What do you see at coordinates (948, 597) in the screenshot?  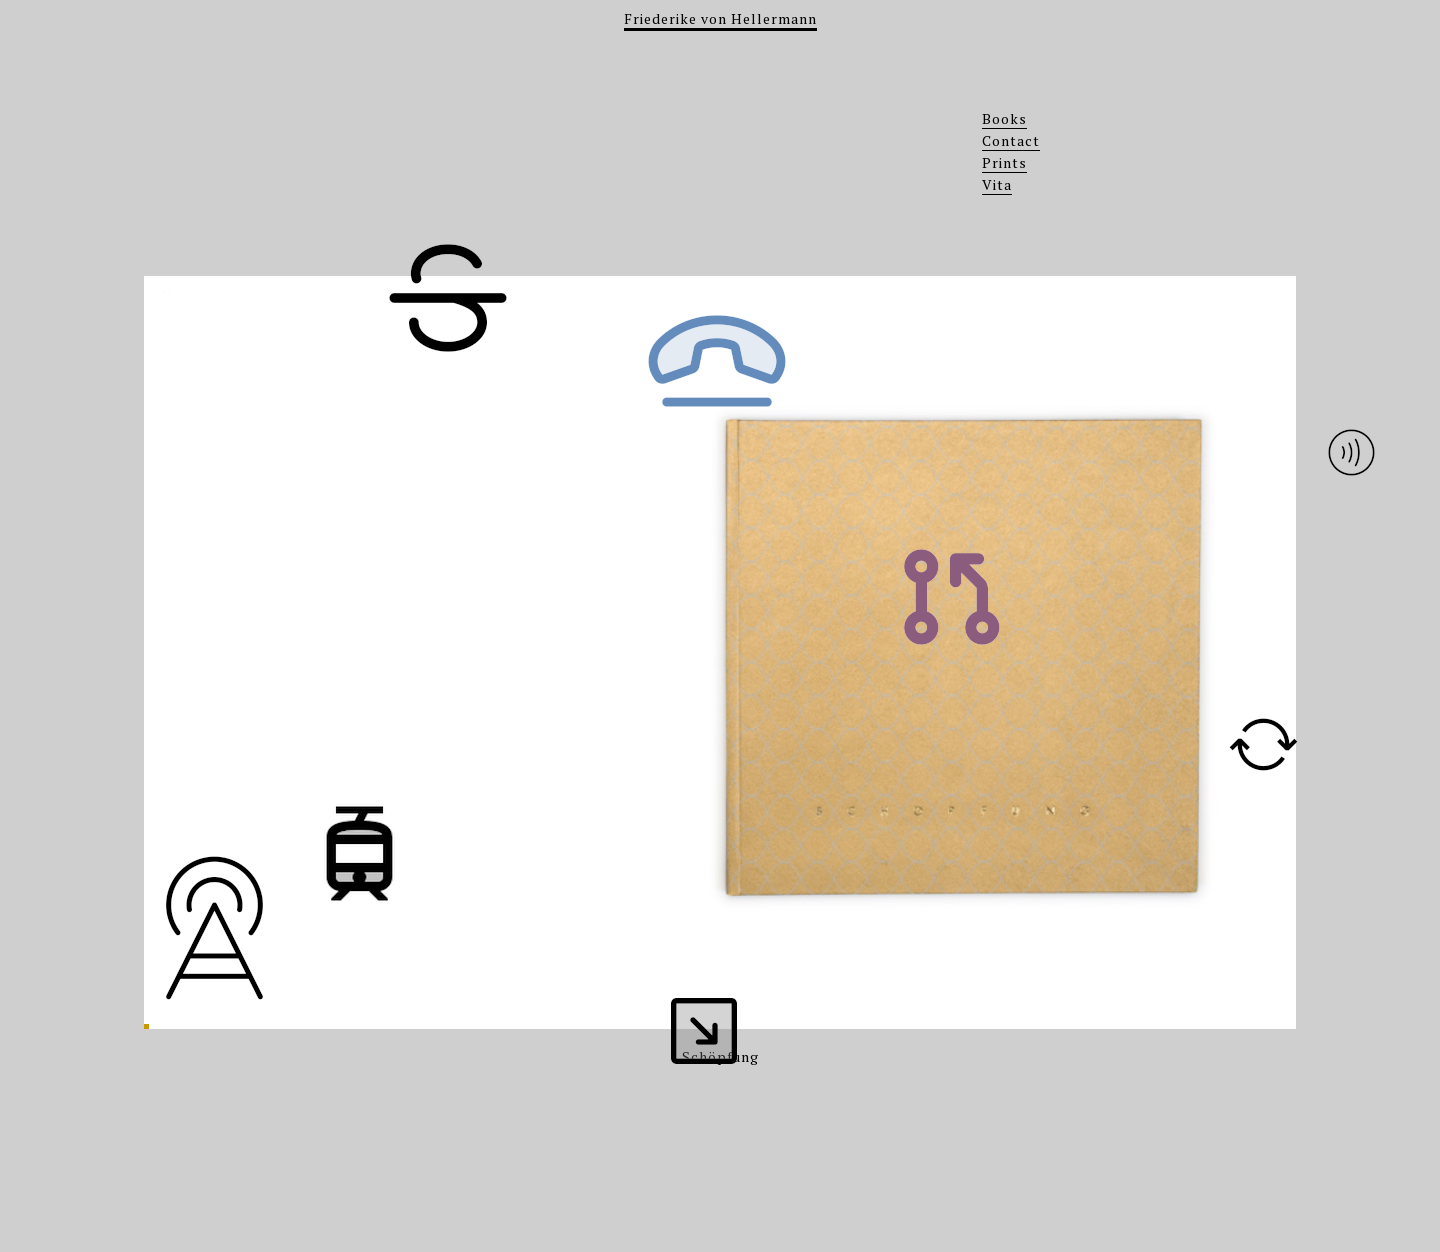 I see `create a new pull request` at bounding box center [948, 597].